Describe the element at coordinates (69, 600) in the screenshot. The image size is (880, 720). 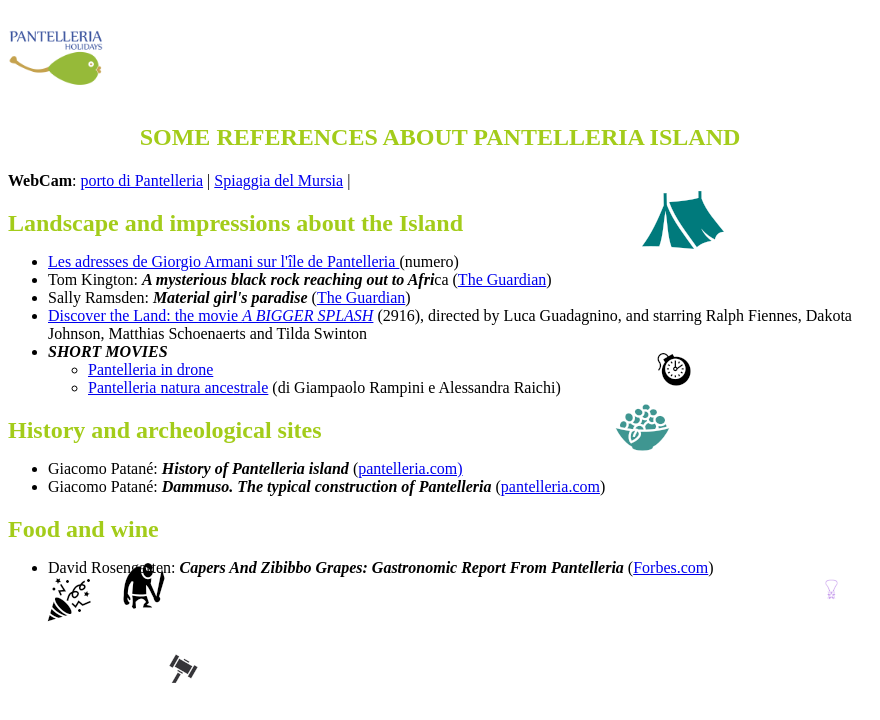
I see `celebrate an achievement or milestone` at that location.